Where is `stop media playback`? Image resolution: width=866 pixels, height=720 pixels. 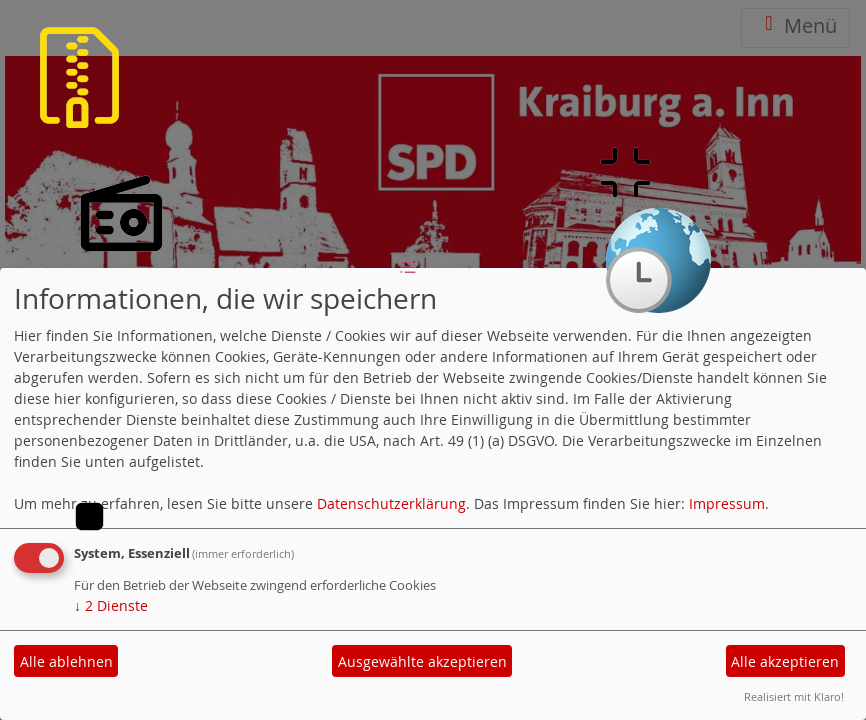
stop media playback is located at coordinates (89, 516).